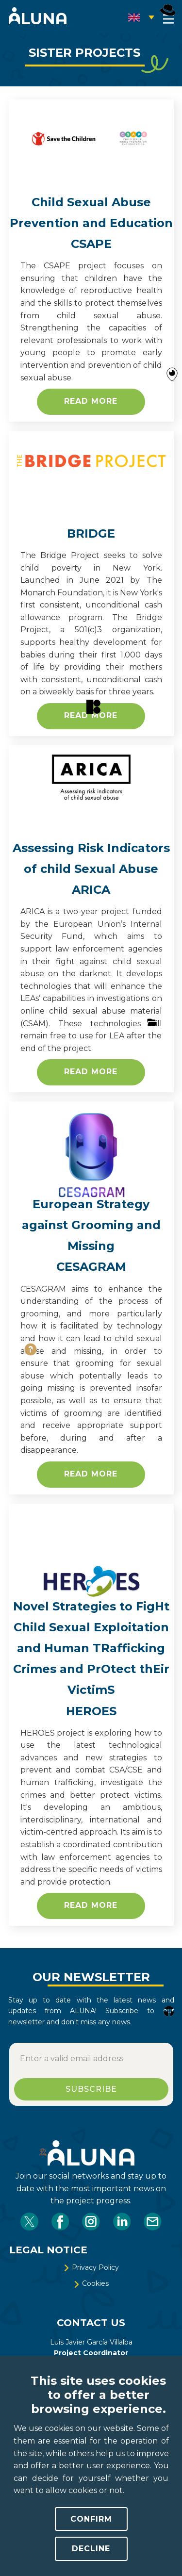 Image resolution: width=182 pixels, height=2576 pixels. I want to click on Red Hat logo, so click(167, 10).